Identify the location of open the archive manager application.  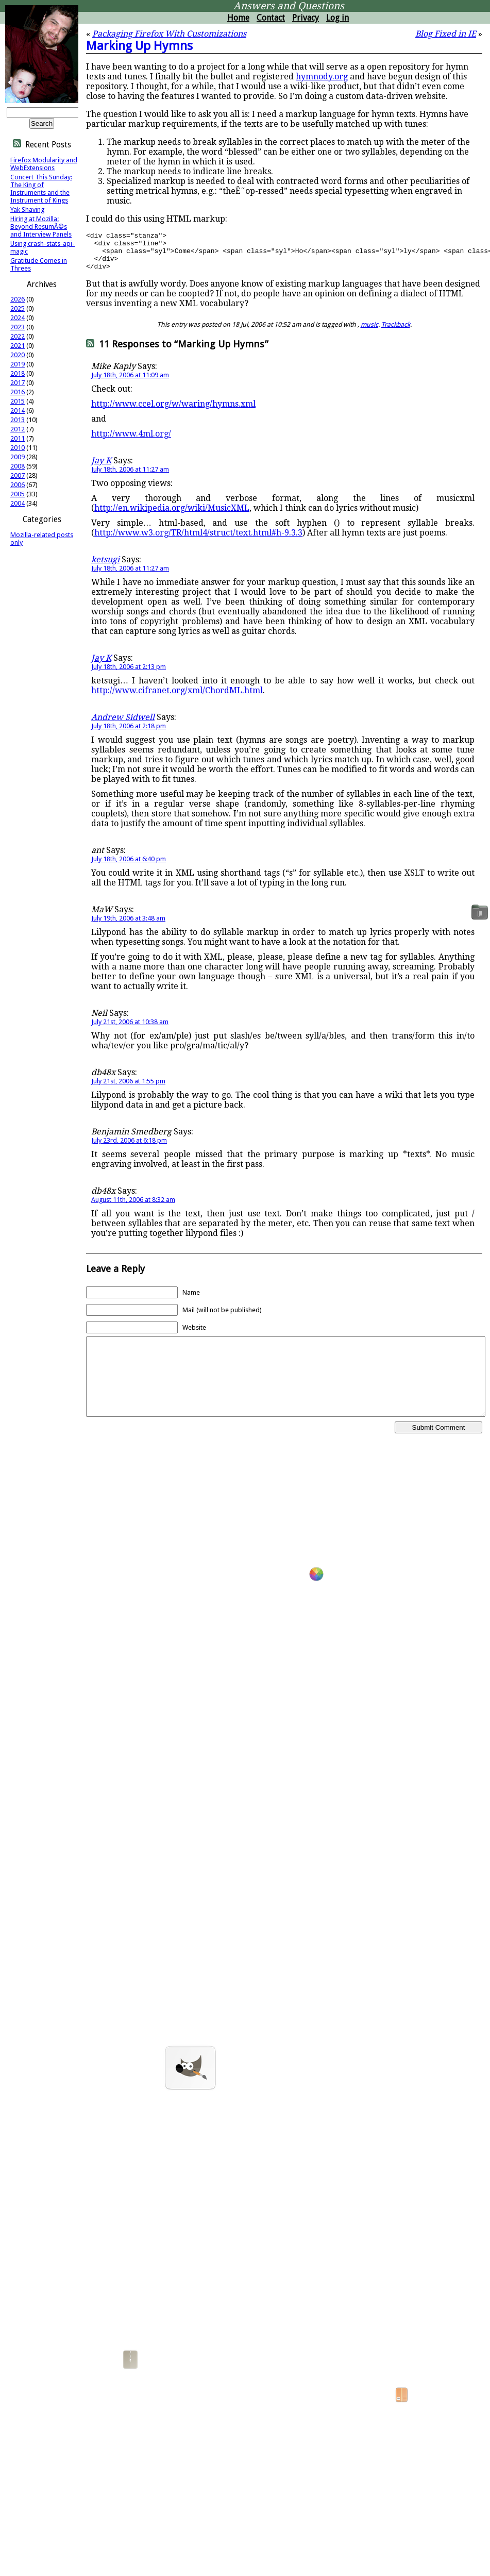
(130, 2360).